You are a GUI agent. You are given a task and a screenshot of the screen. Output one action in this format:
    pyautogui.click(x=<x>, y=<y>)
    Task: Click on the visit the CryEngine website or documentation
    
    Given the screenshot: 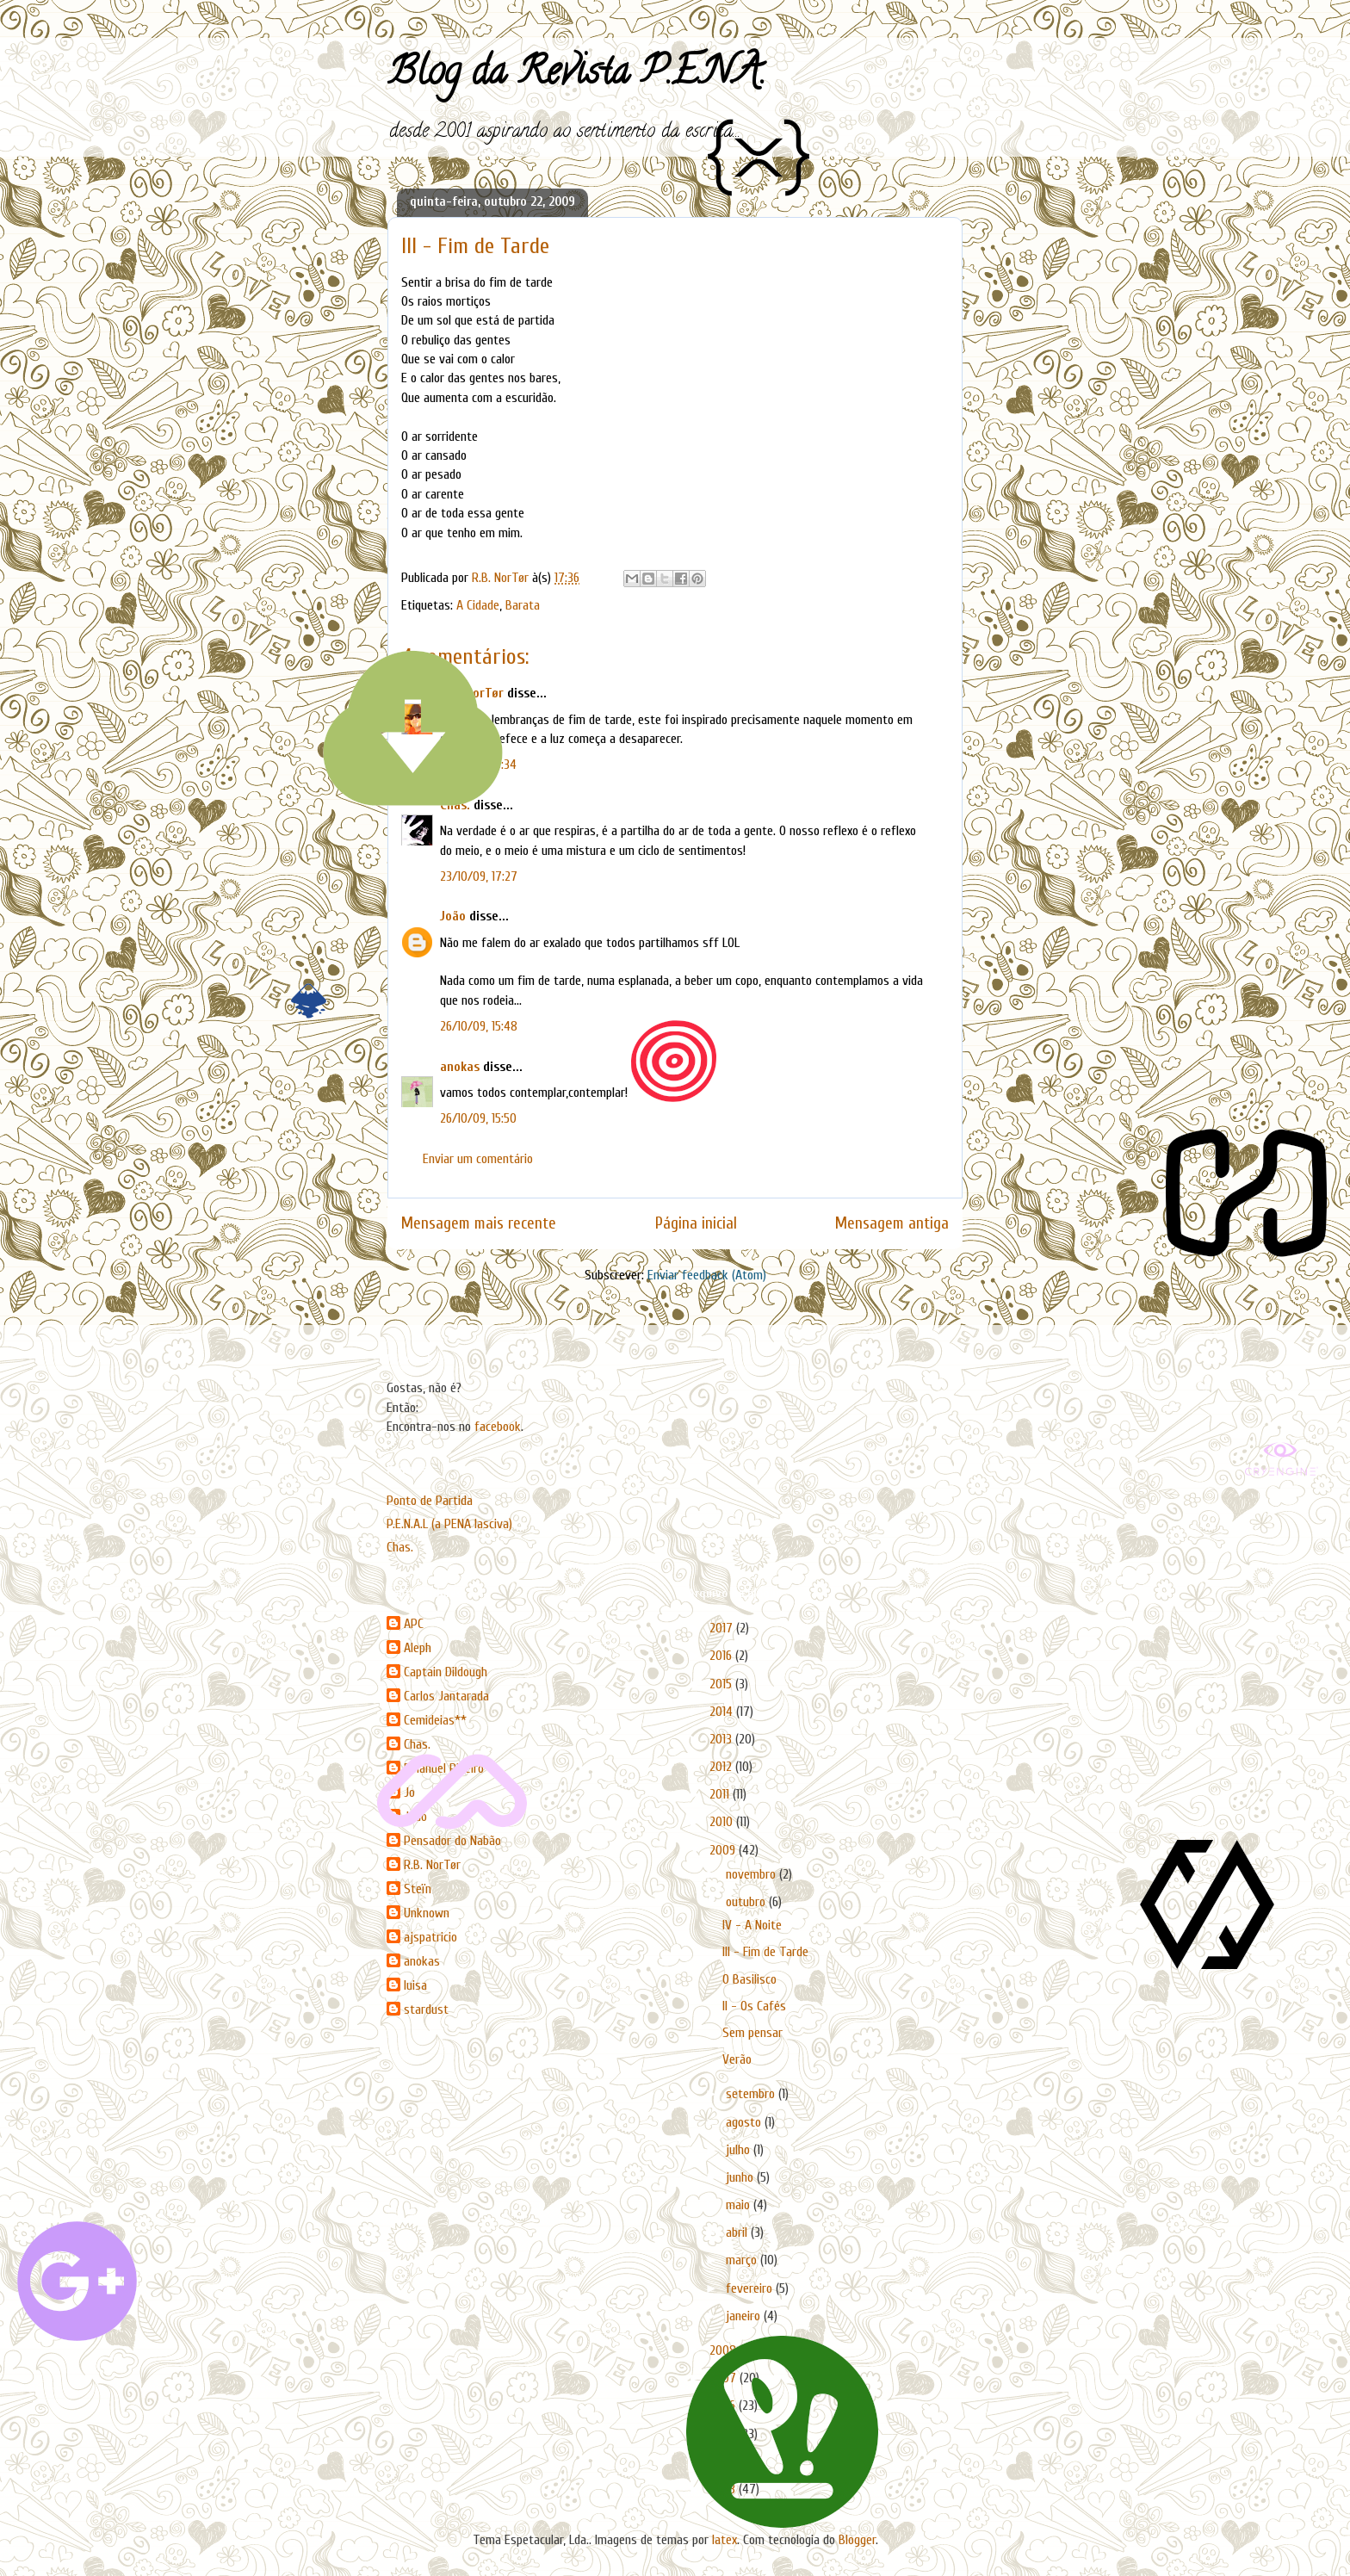 What is the action you would take?
    pyautogui.click(x=1281, y=1458)
    